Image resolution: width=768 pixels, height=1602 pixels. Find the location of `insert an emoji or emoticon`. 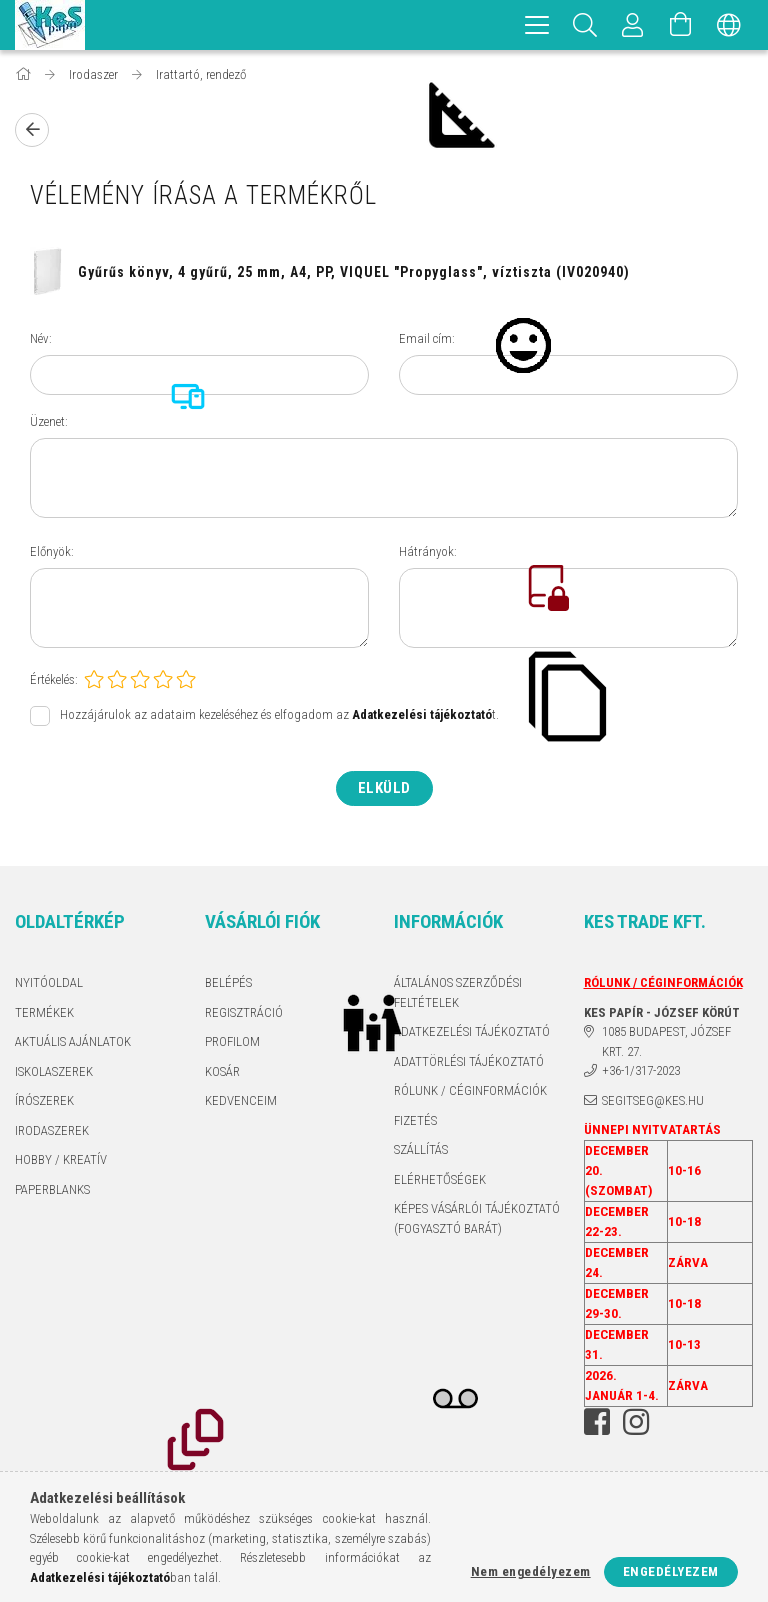

insert an emoji or emoticon is located at coordinates (523, 345).